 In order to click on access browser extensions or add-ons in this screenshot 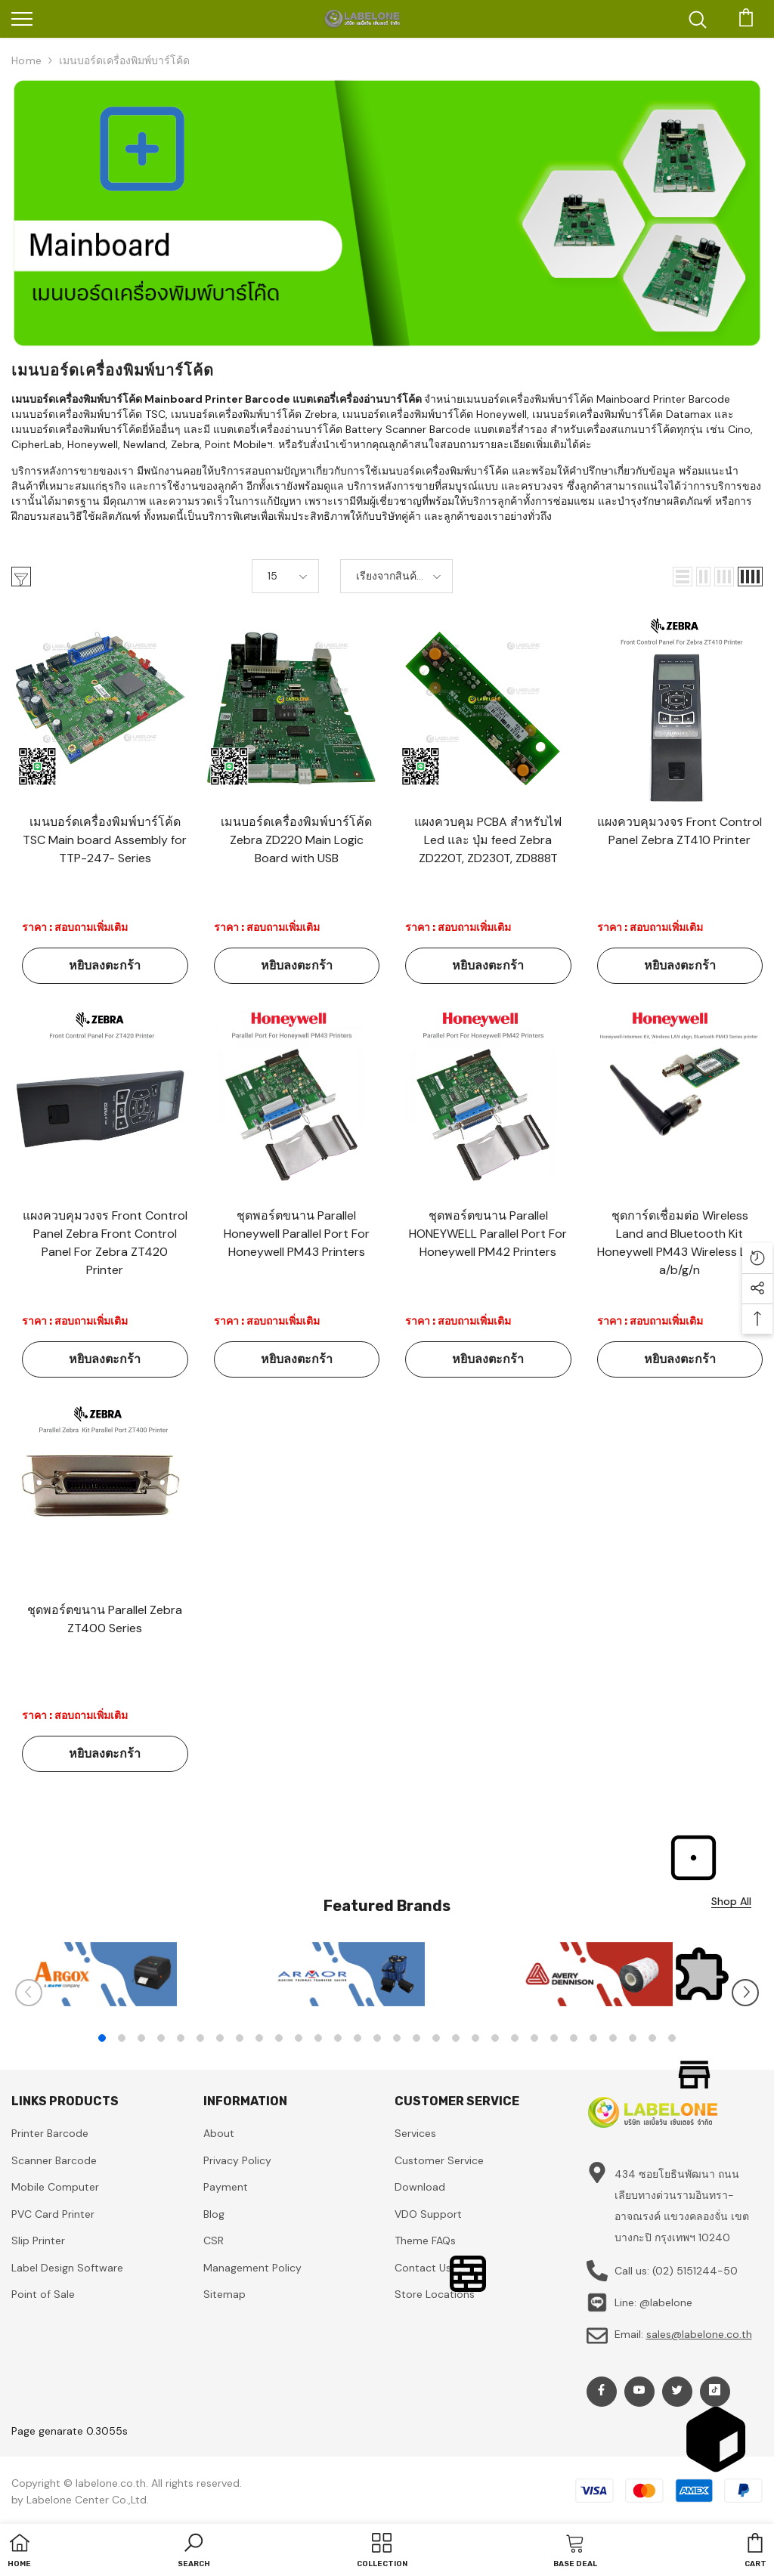, I will do `click(703, 1973)`.